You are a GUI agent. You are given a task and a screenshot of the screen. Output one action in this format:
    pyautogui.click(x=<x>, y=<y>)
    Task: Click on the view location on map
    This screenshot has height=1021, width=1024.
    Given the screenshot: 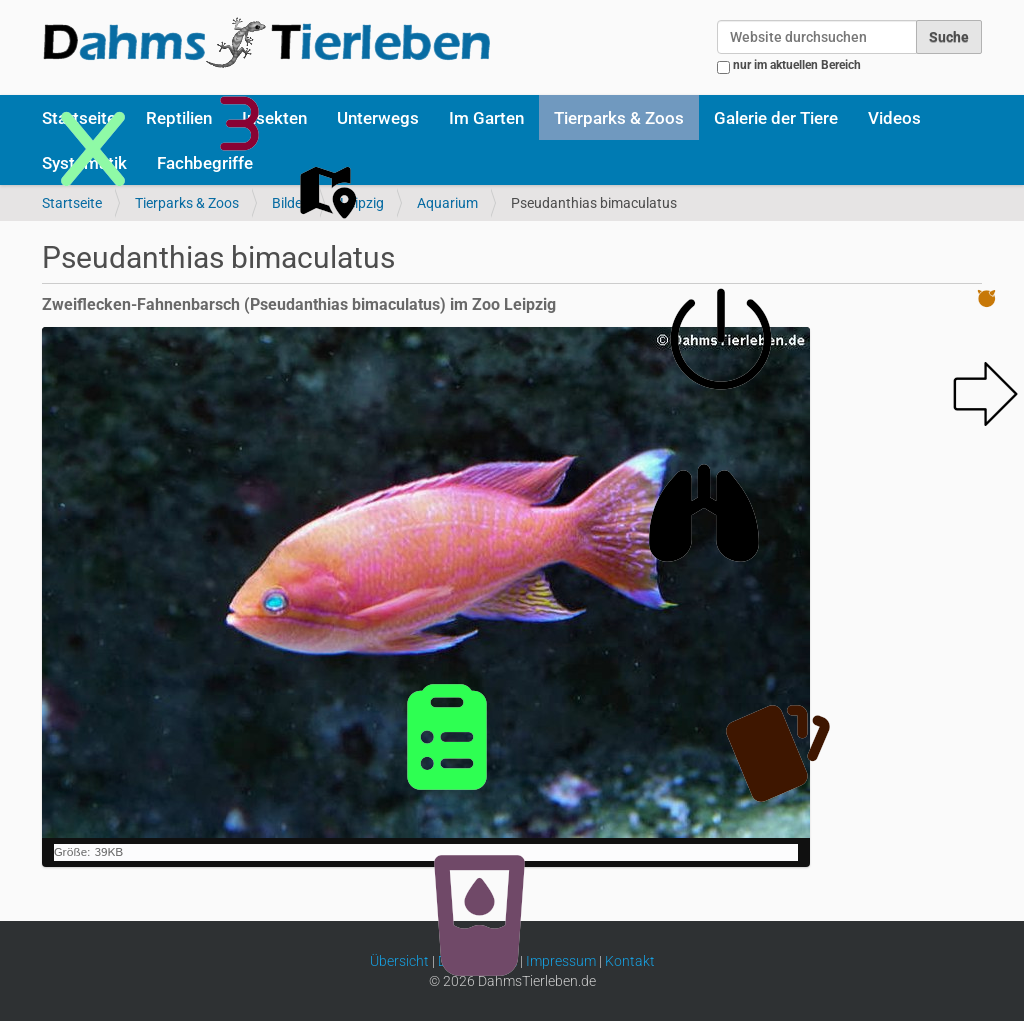 What is the action you would take?
    pyautogui.click(x=325, y=190)
    